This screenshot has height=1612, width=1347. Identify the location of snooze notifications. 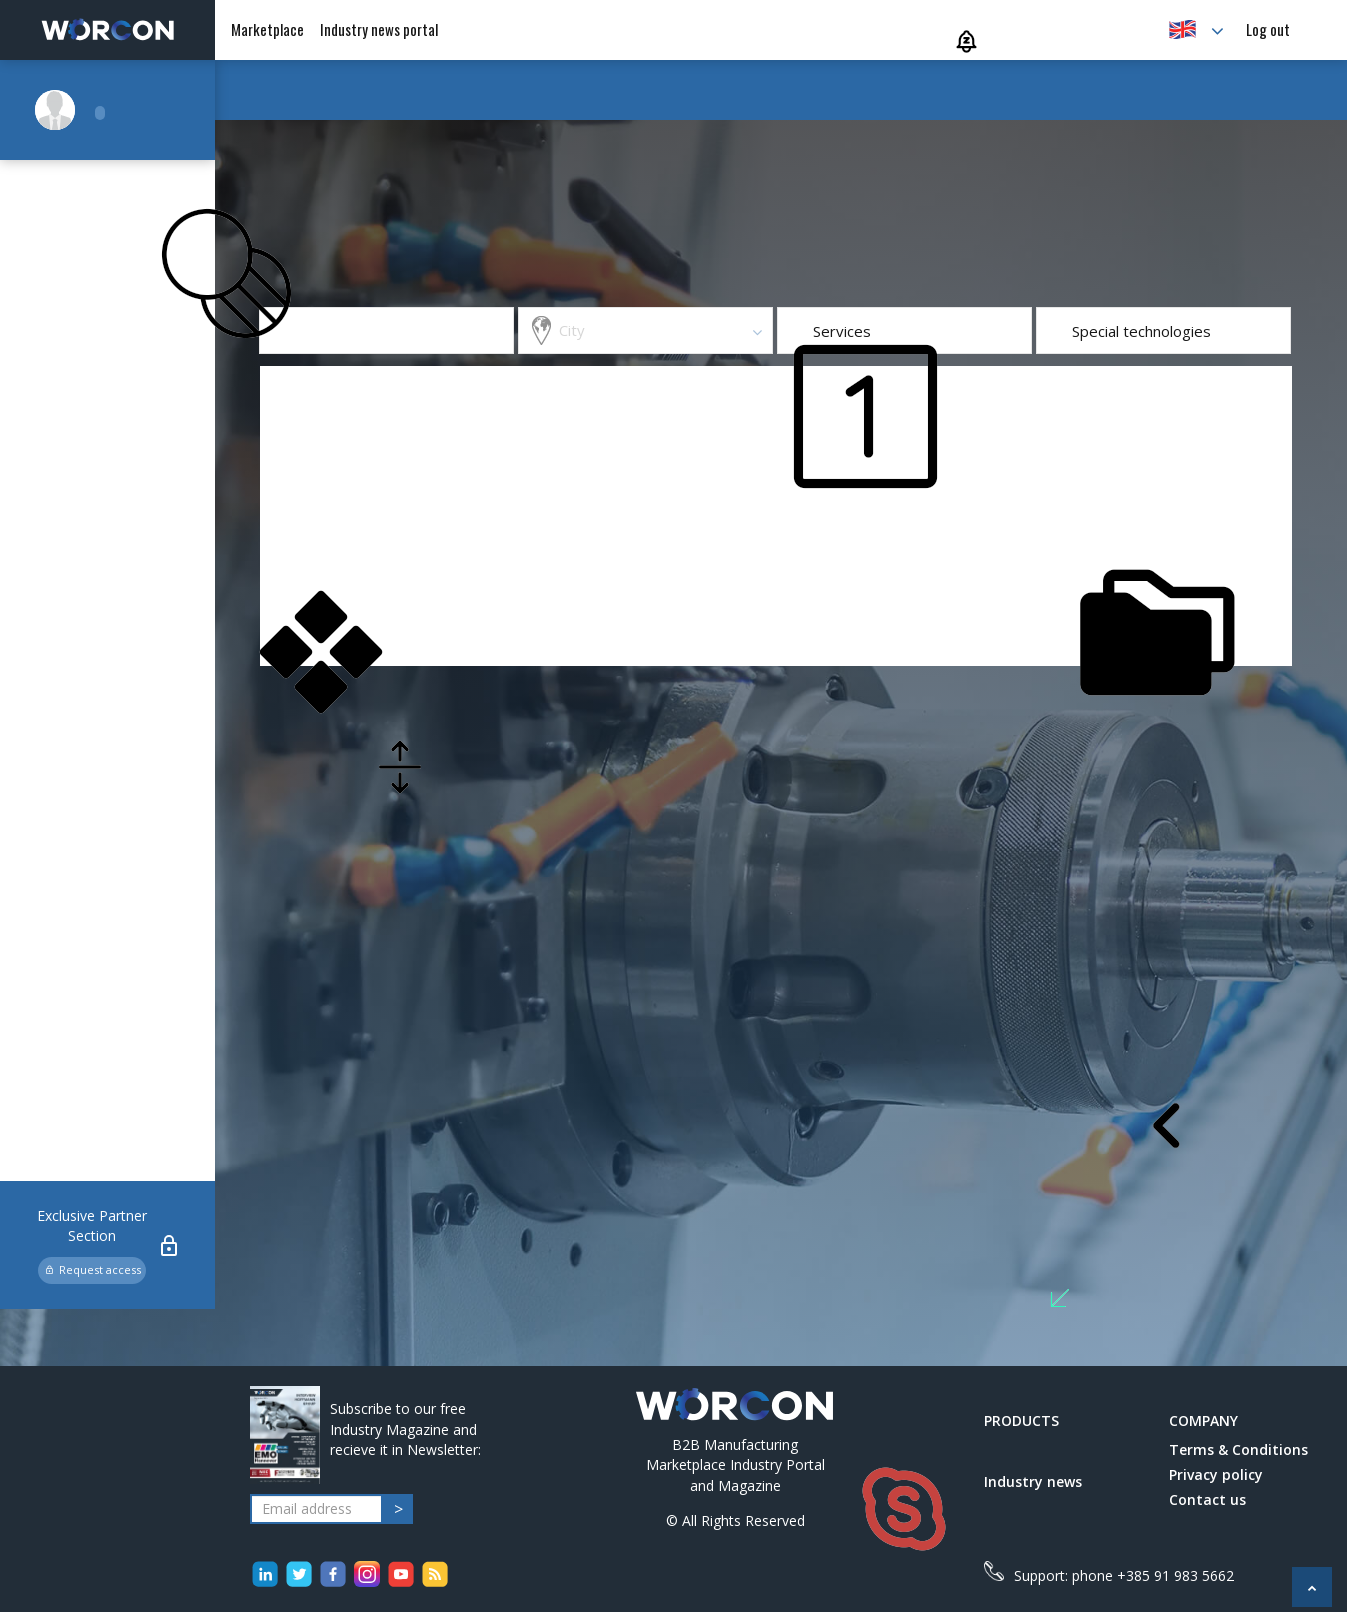
(966, 41).